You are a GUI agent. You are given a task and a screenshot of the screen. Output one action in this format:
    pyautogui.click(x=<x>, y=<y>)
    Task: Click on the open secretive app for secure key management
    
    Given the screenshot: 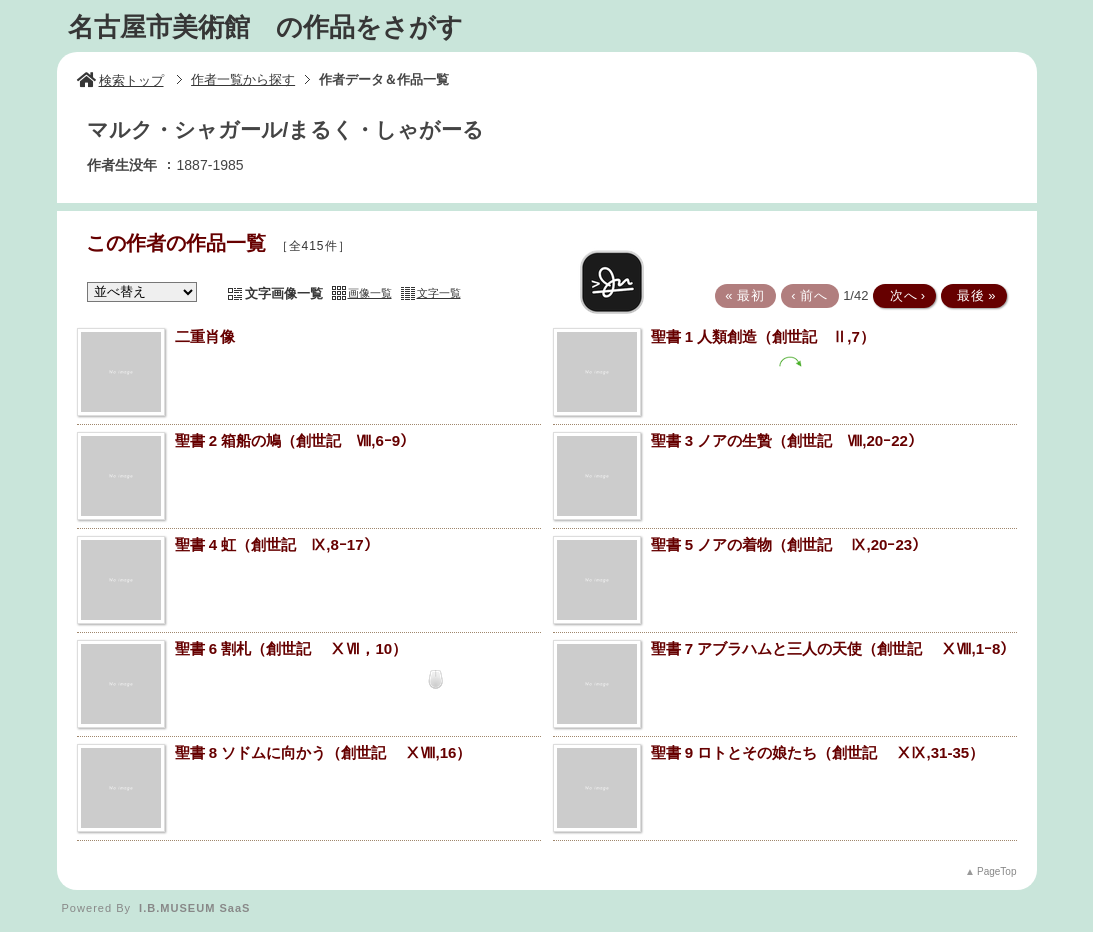 What is the action you would take?
    pyautogui.click(x=612, y=282)
    